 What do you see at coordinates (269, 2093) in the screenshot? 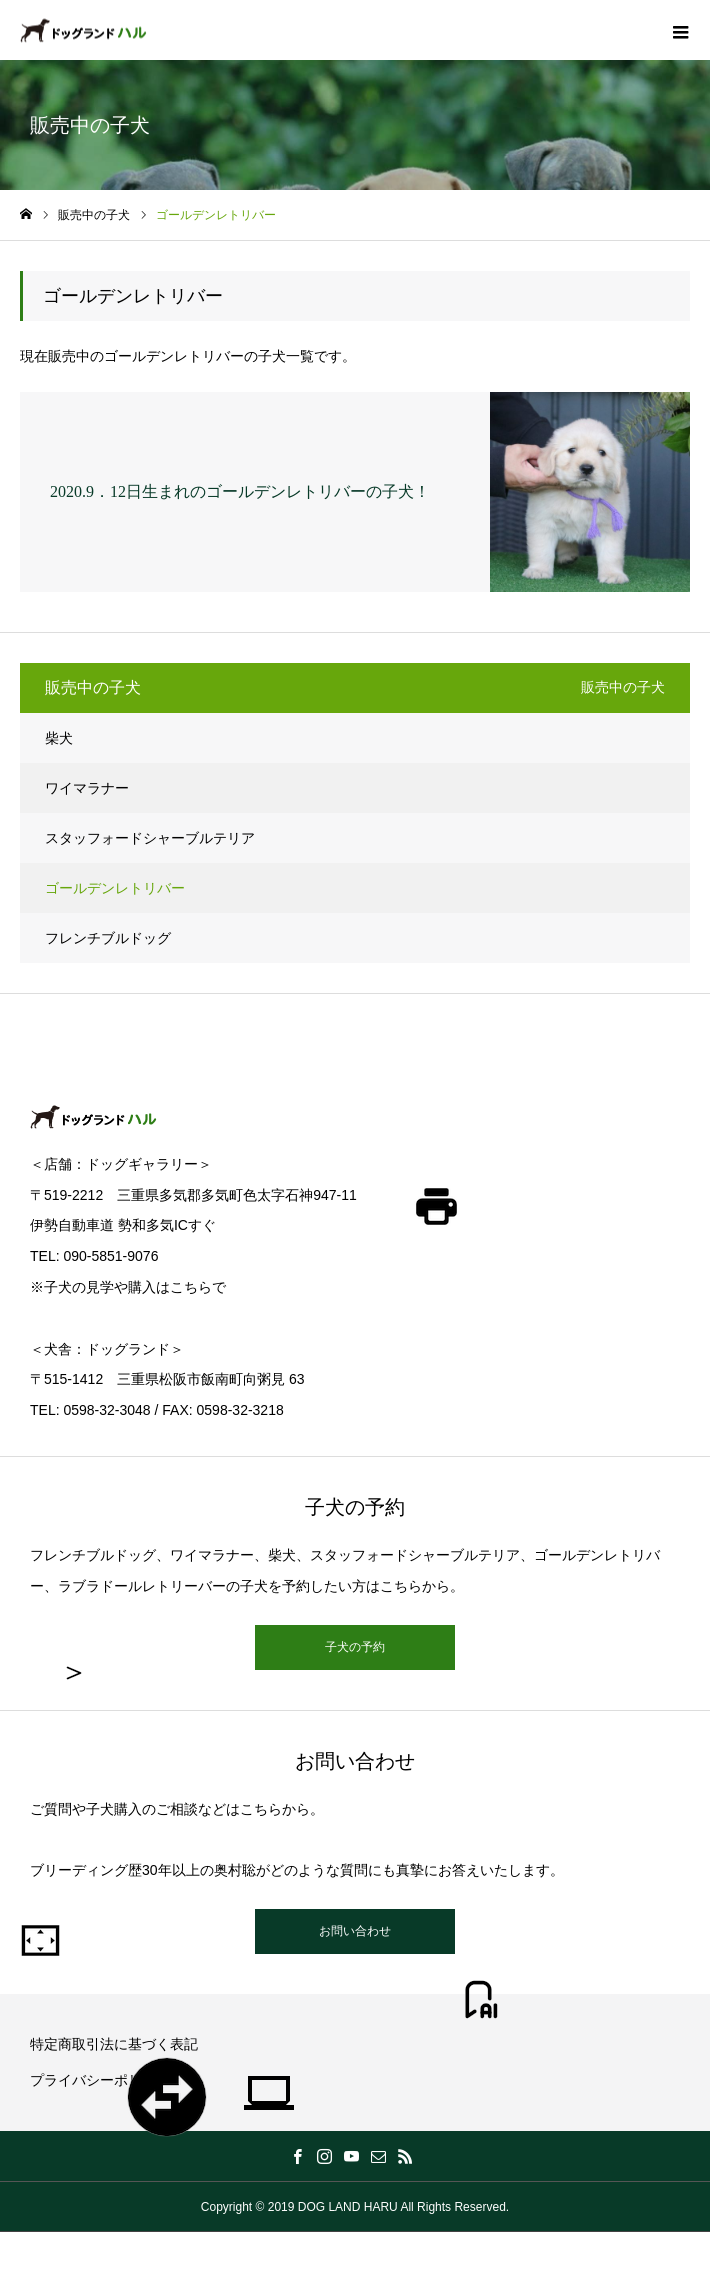
I see `access desktop or computer settings` at bounding box center [269, 2093].